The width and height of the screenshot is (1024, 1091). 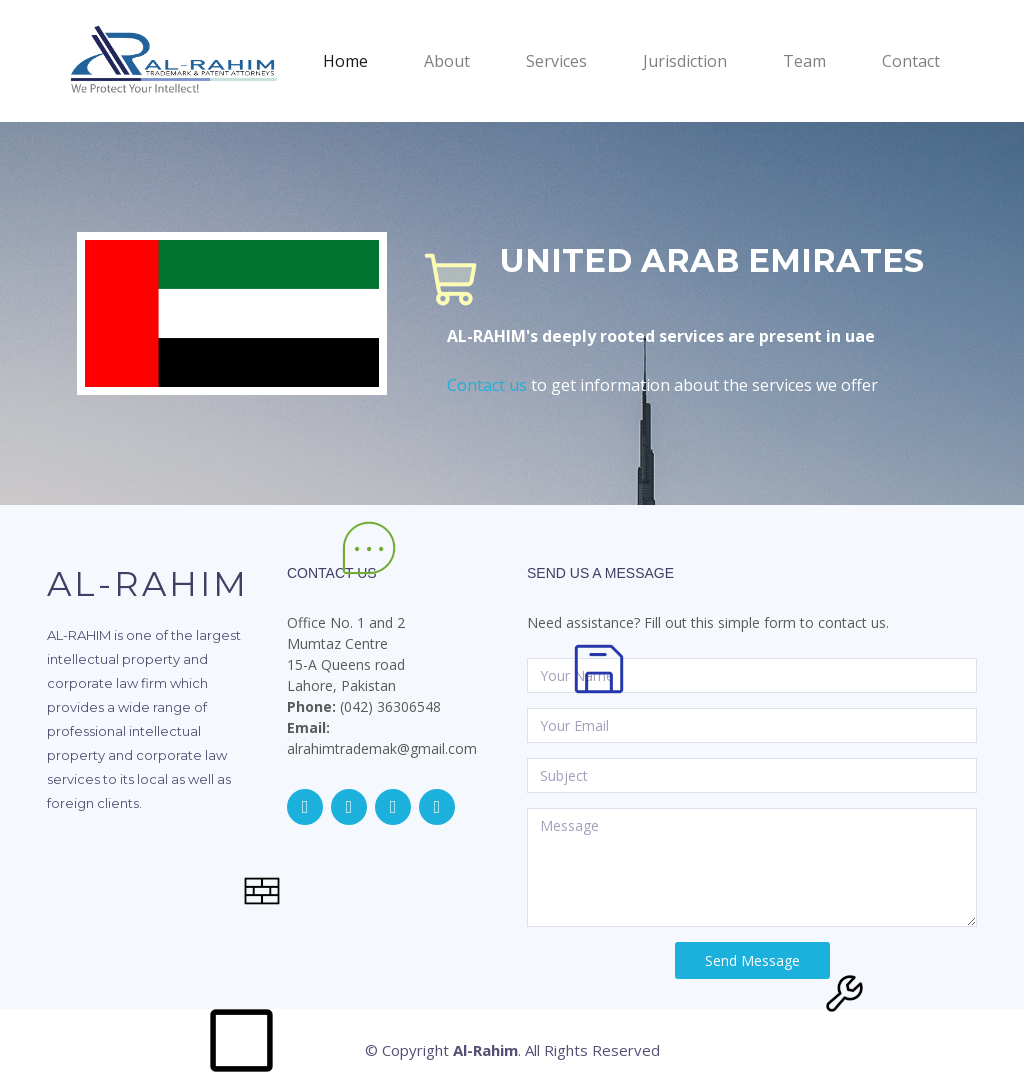 What do you see at coordinates (241, 1040) in the screenshot?
I see `stop media playback` at bounding box center [241, 1040].